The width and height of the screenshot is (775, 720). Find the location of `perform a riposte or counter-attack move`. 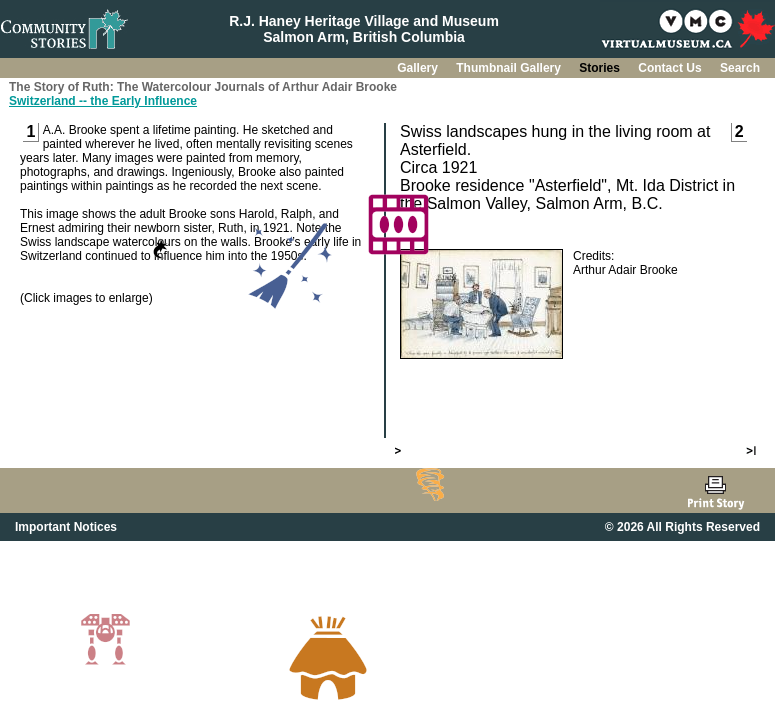

perform a riposte or counter-attack move is located at coordinates (160, 248).